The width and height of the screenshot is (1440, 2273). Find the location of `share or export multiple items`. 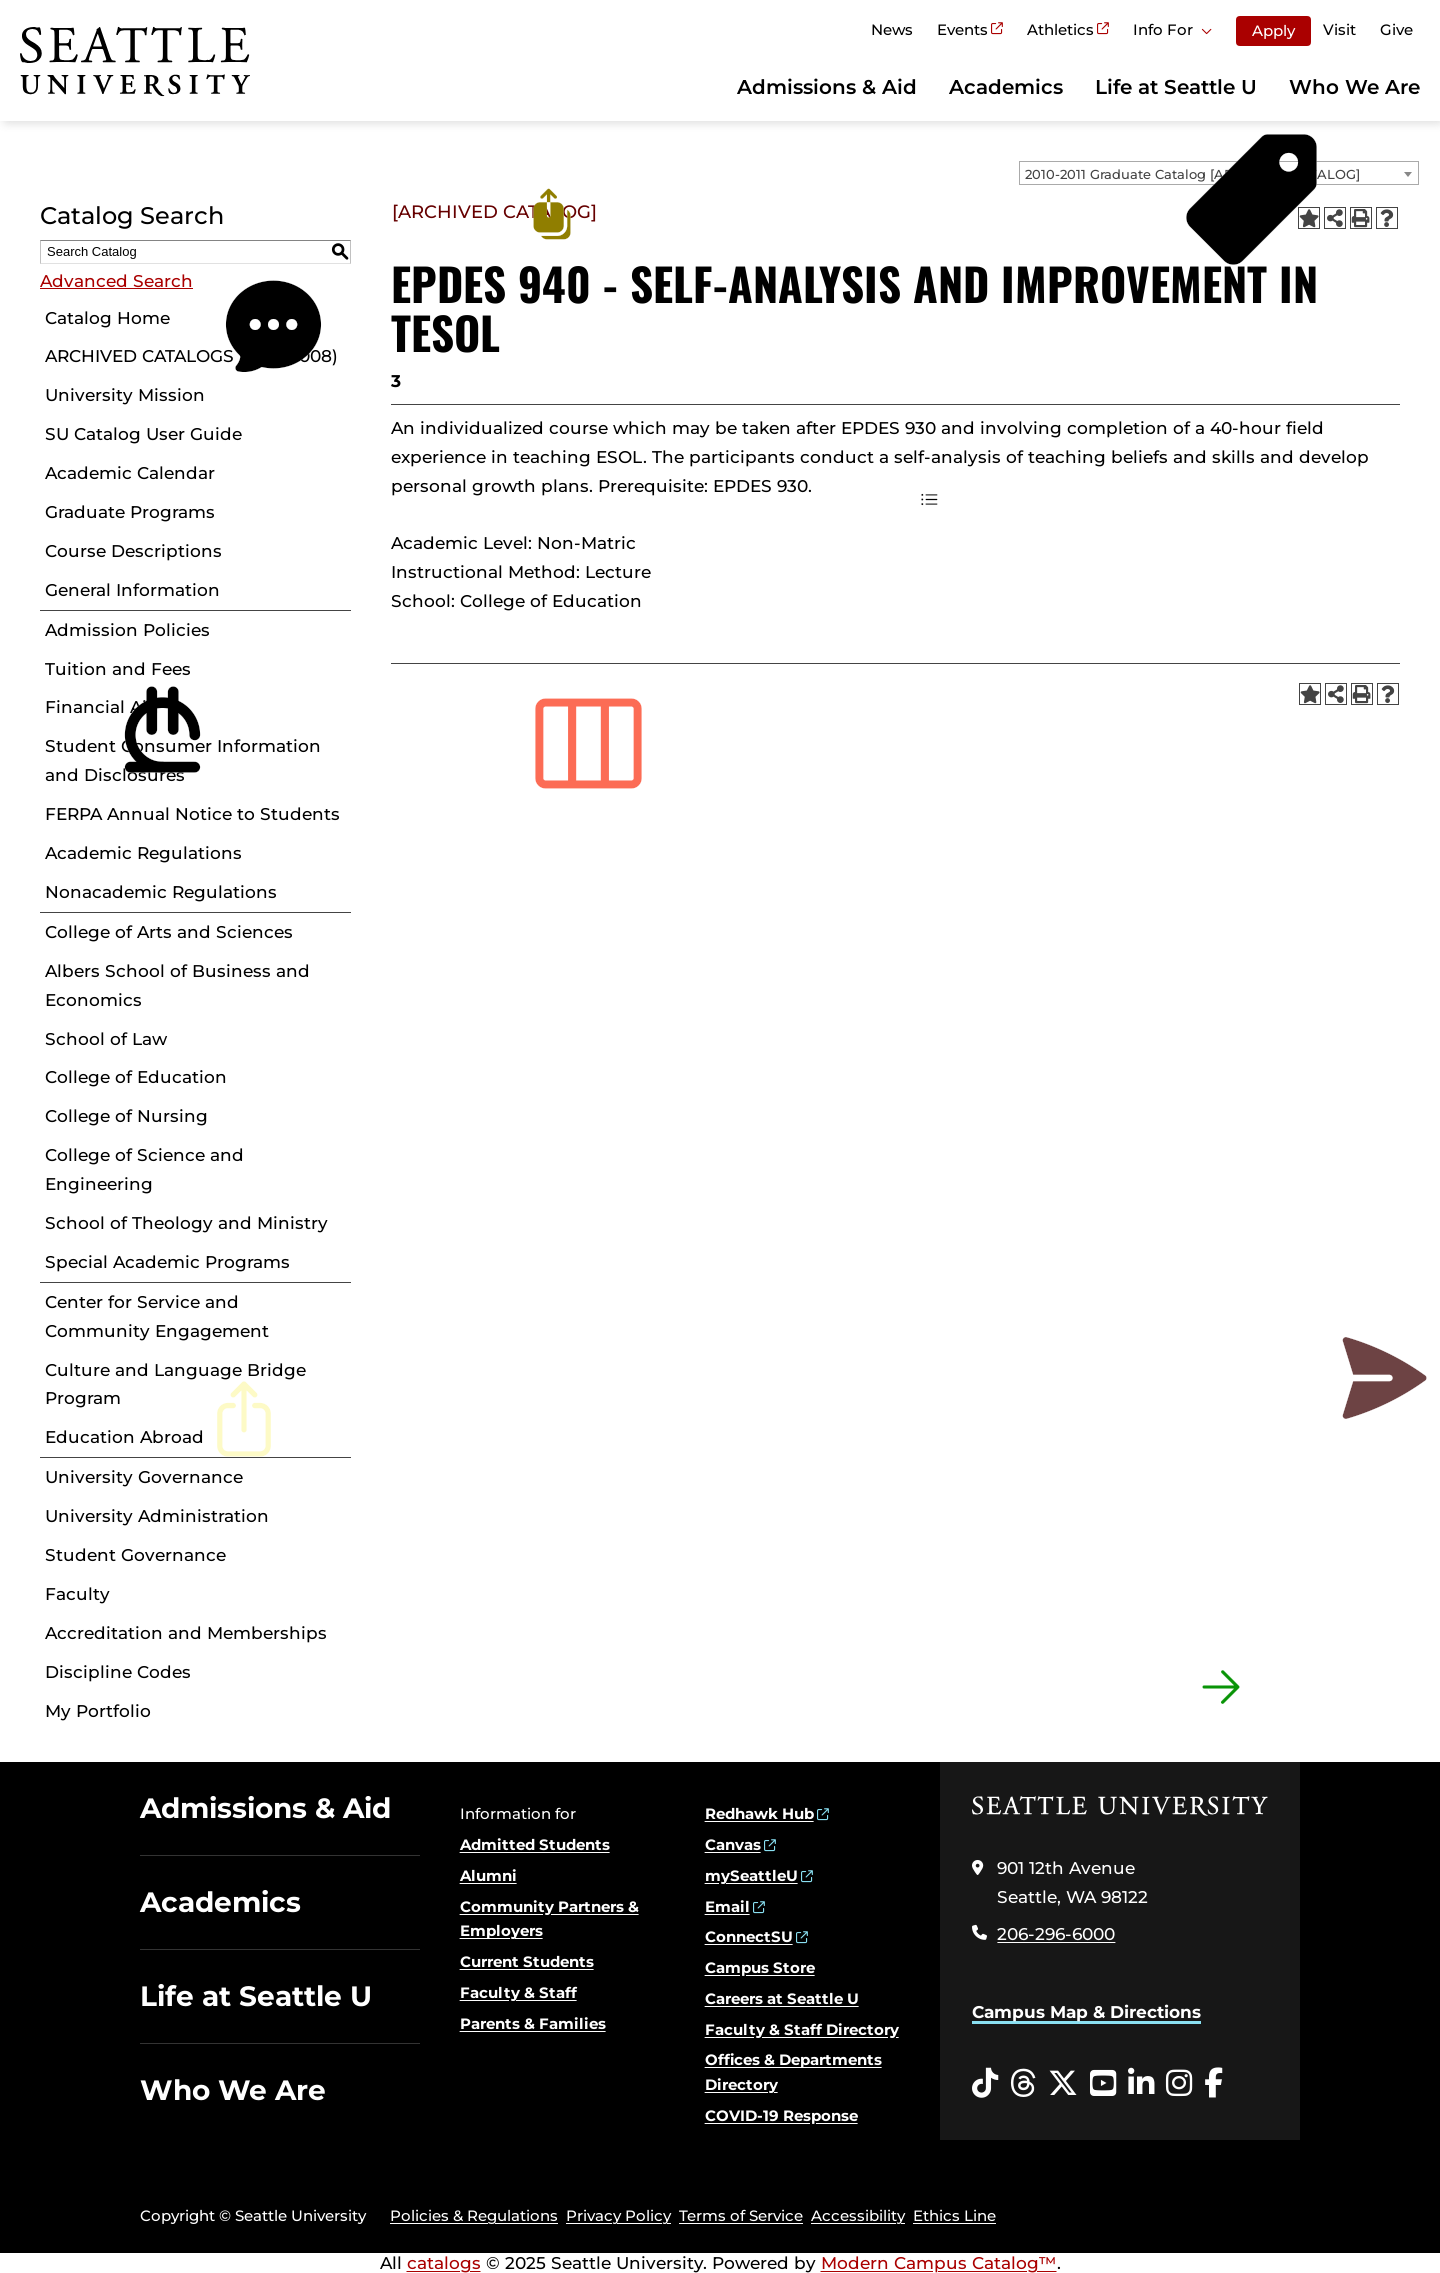

share or export multiple items is located at coordinates (552, 214).